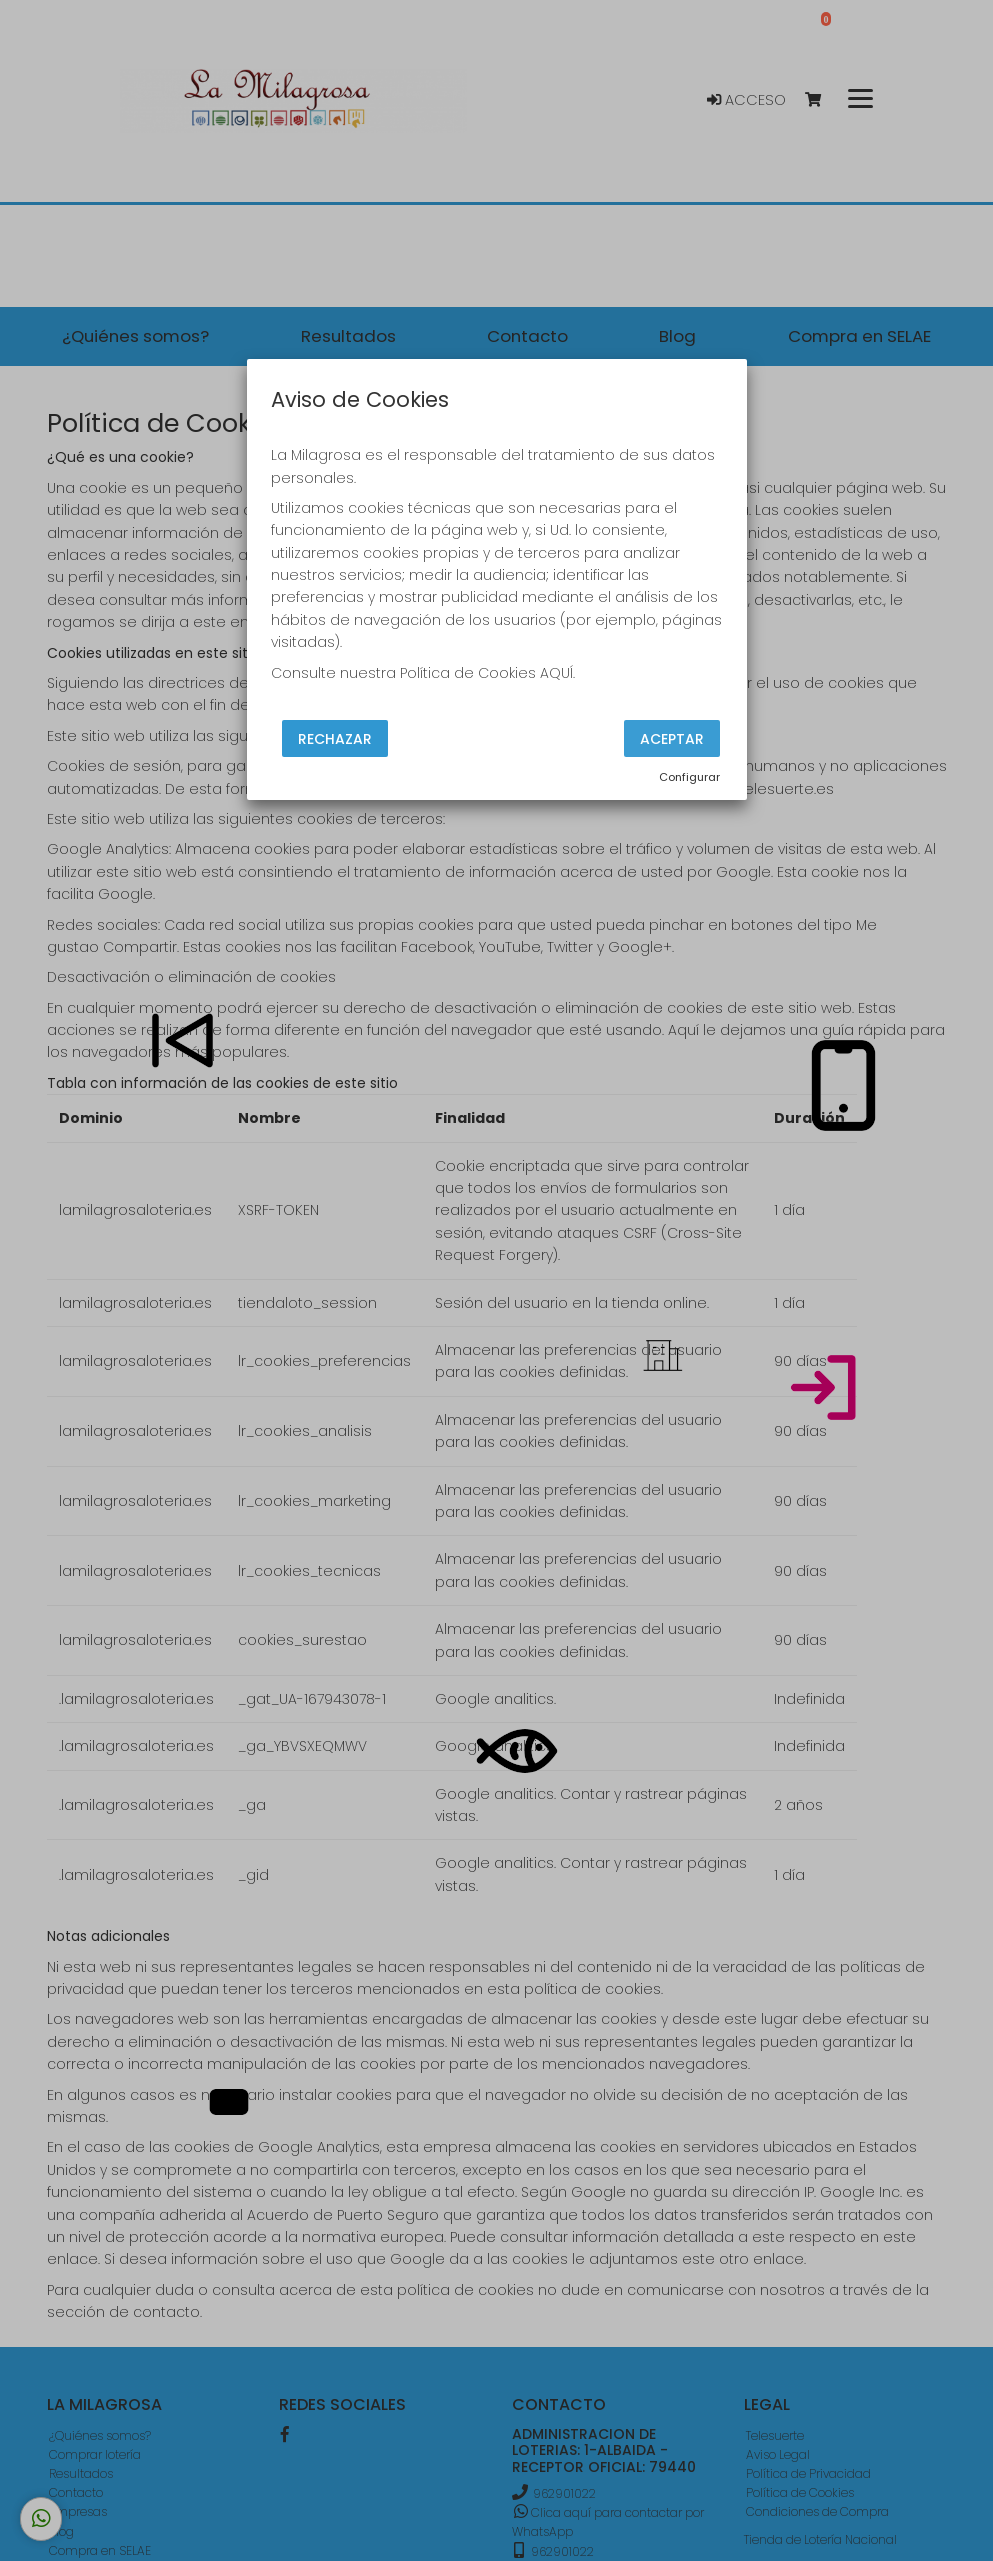  Describe the element at coordinates (182, 1040) in the screenshot. I see `skip to previous track` at that location.